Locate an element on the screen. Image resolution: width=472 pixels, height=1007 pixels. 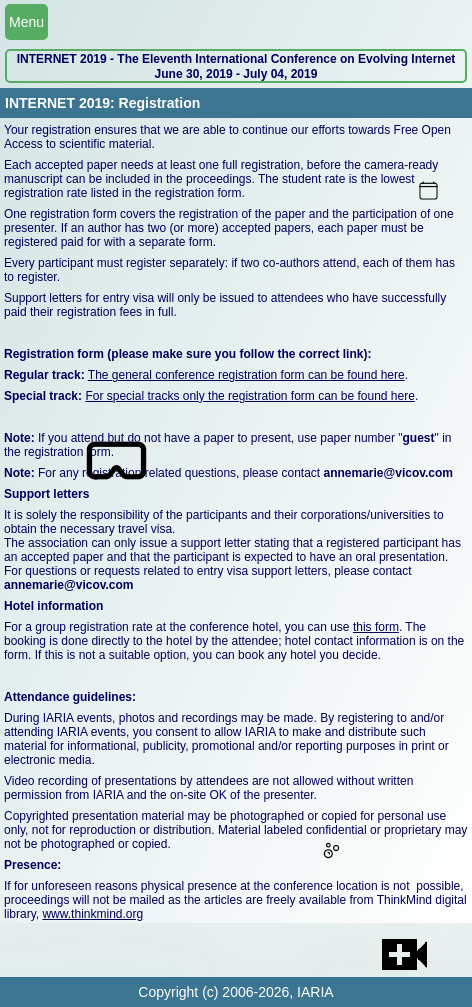
open chat or messaging is located at coordinates (331, 850).